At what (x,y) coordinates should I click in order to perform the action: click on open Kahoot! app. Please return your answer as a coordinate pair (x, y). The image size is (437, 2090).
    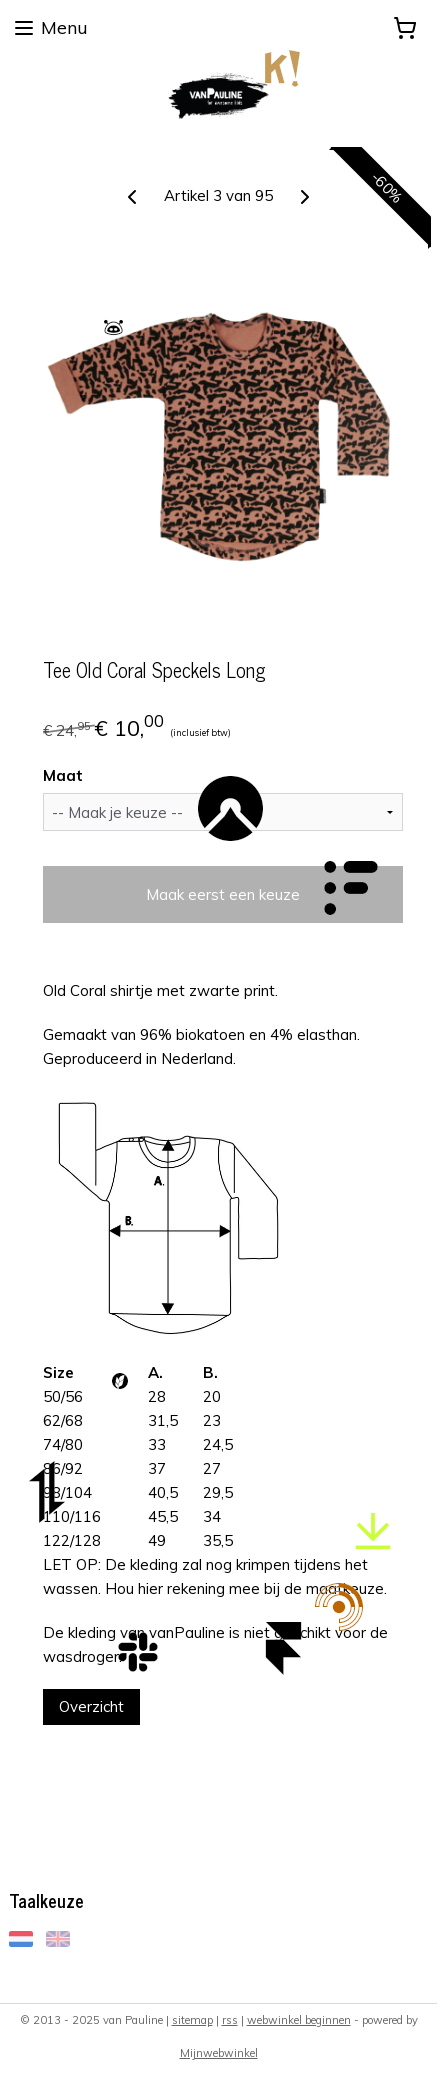
    Looking at the image, I should click on (282, 68).